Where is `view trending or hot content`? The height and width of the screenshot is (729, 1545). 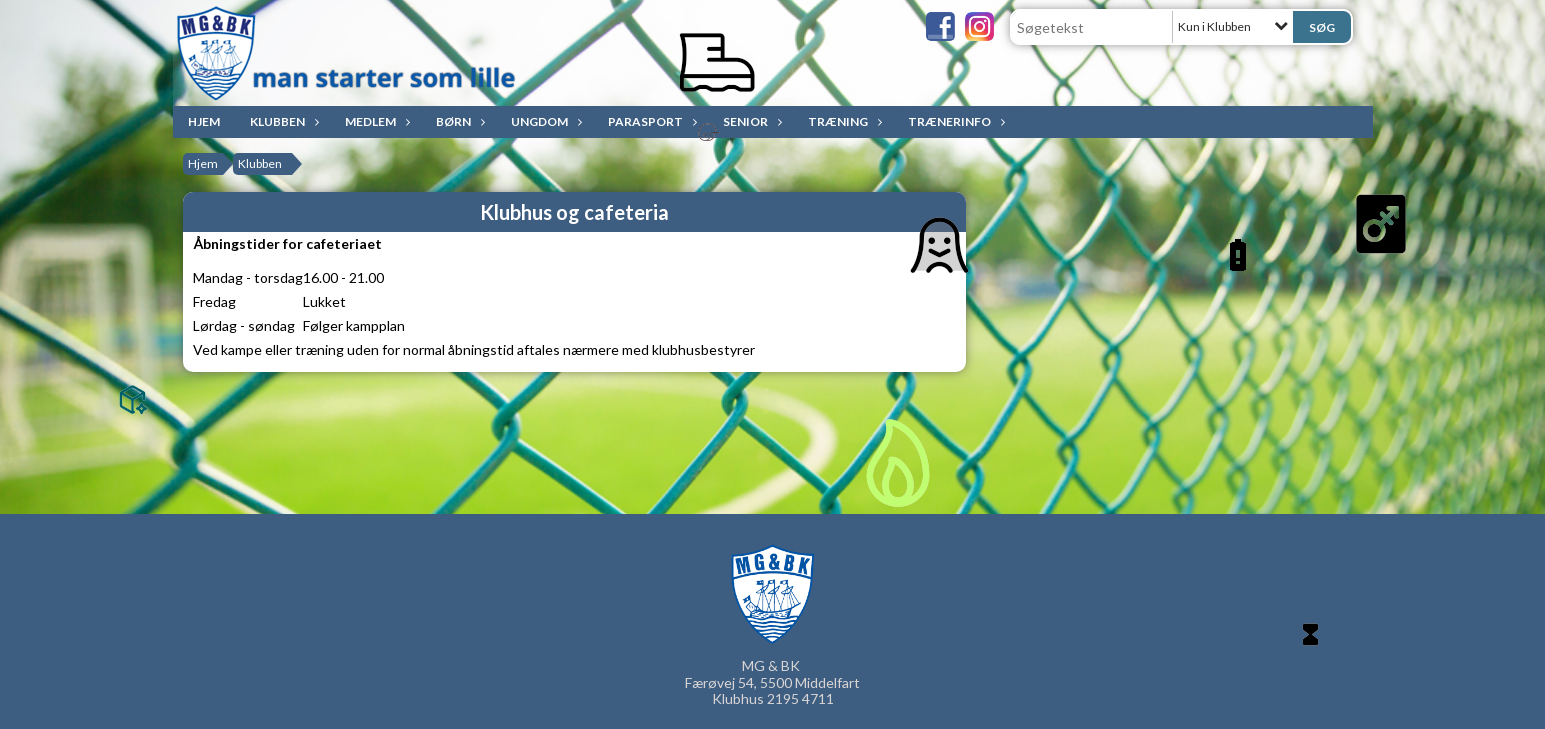 view trending or hot content is located at coordinates (898, 463).